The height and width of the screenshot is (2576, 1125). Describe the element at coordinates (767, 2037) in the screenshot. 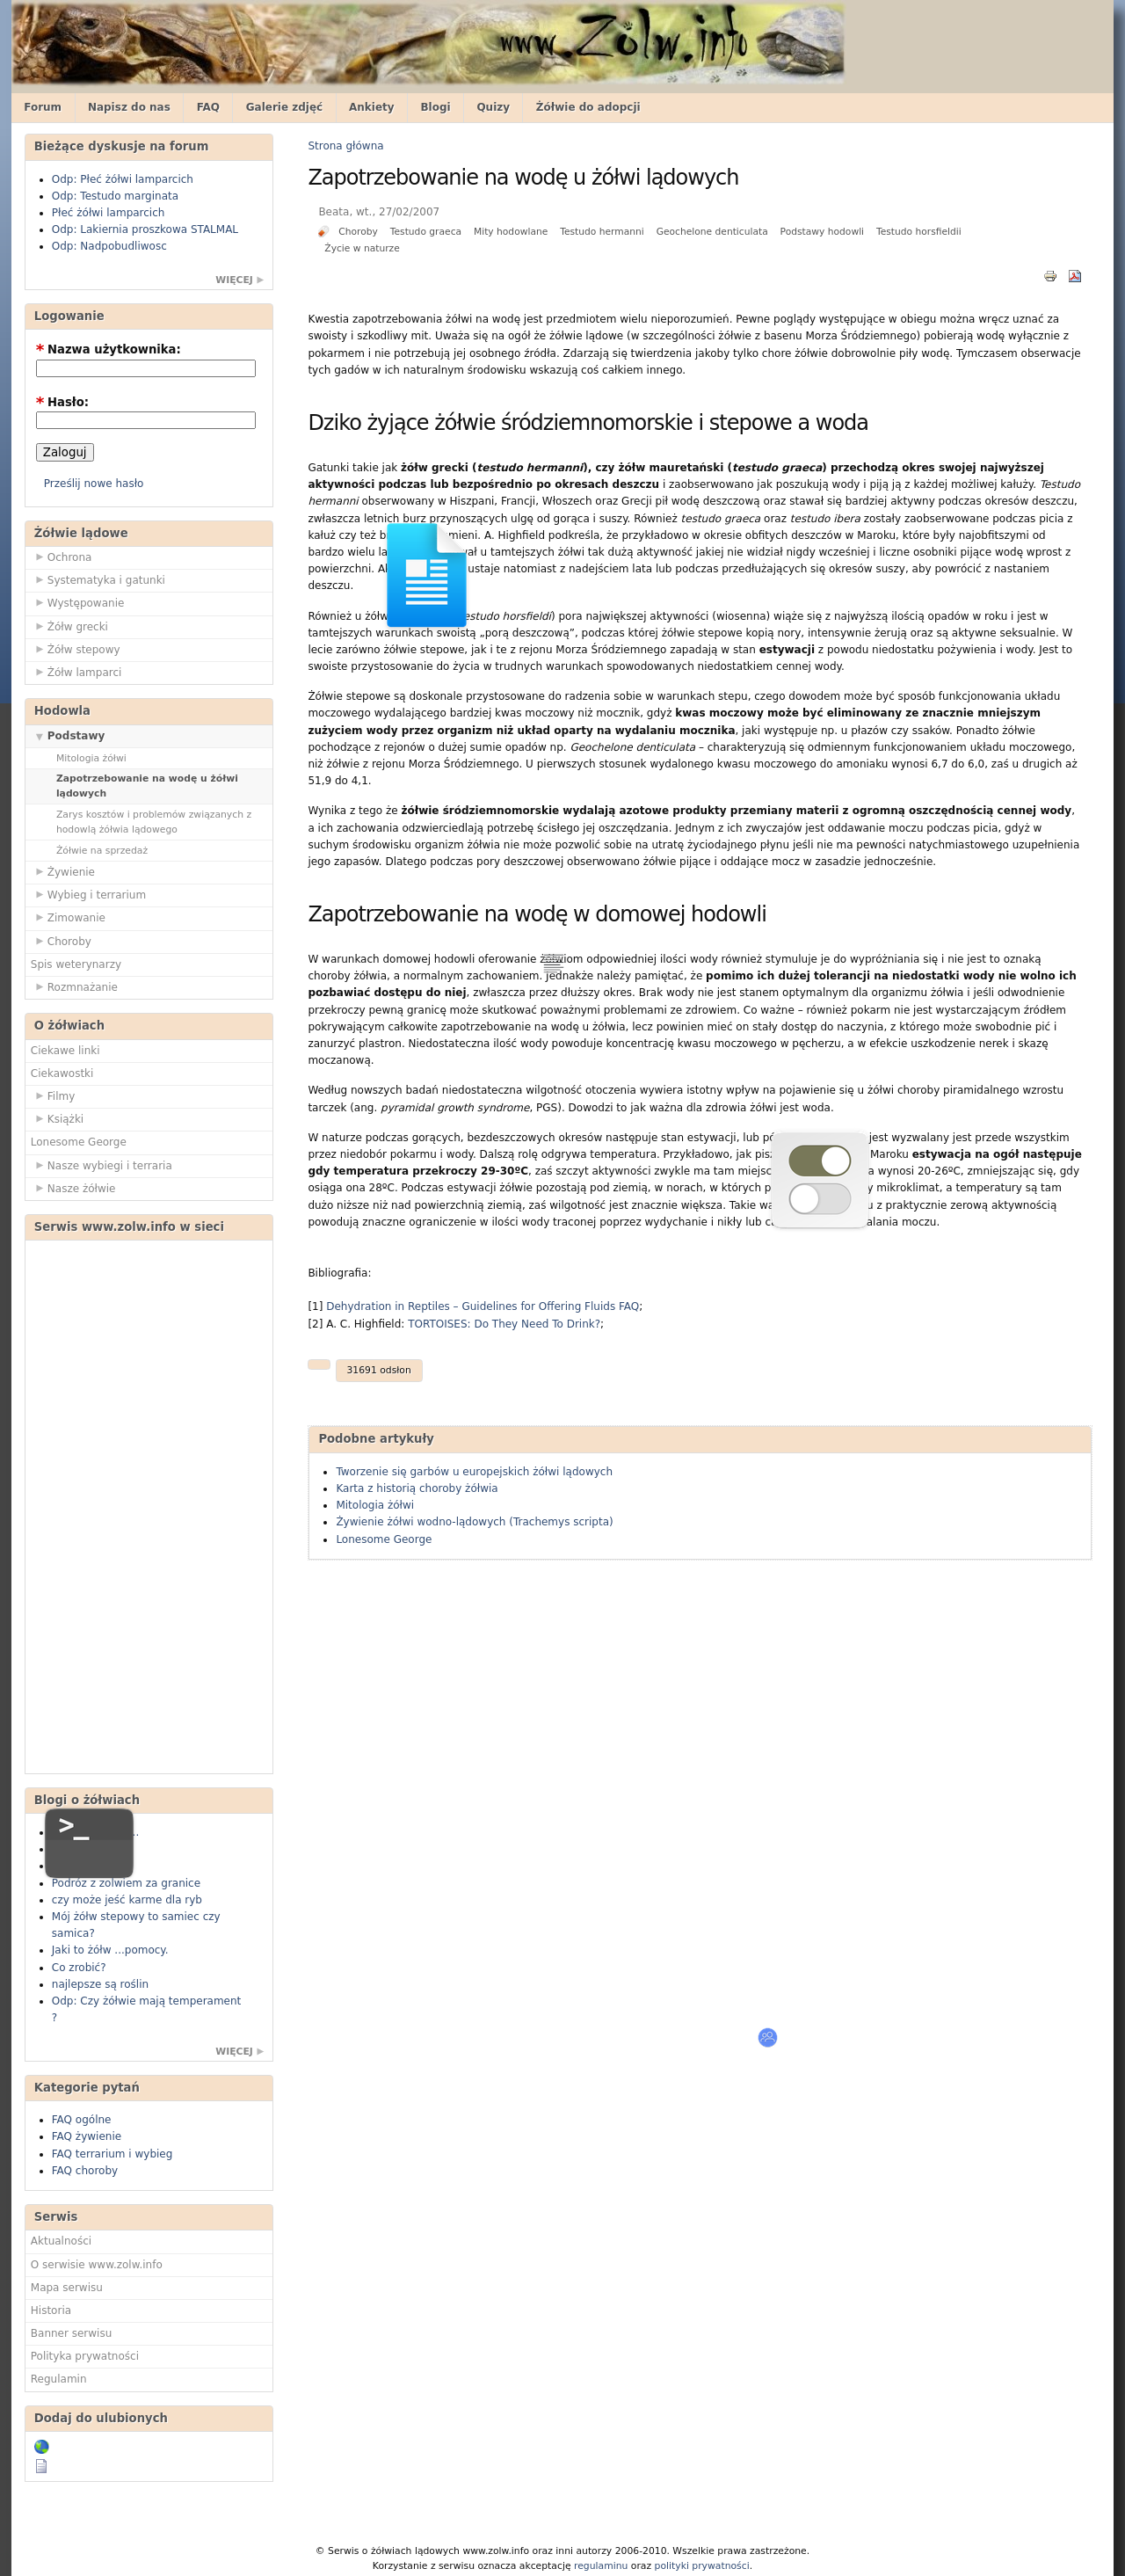

I see `switch to a different user account` at that location.